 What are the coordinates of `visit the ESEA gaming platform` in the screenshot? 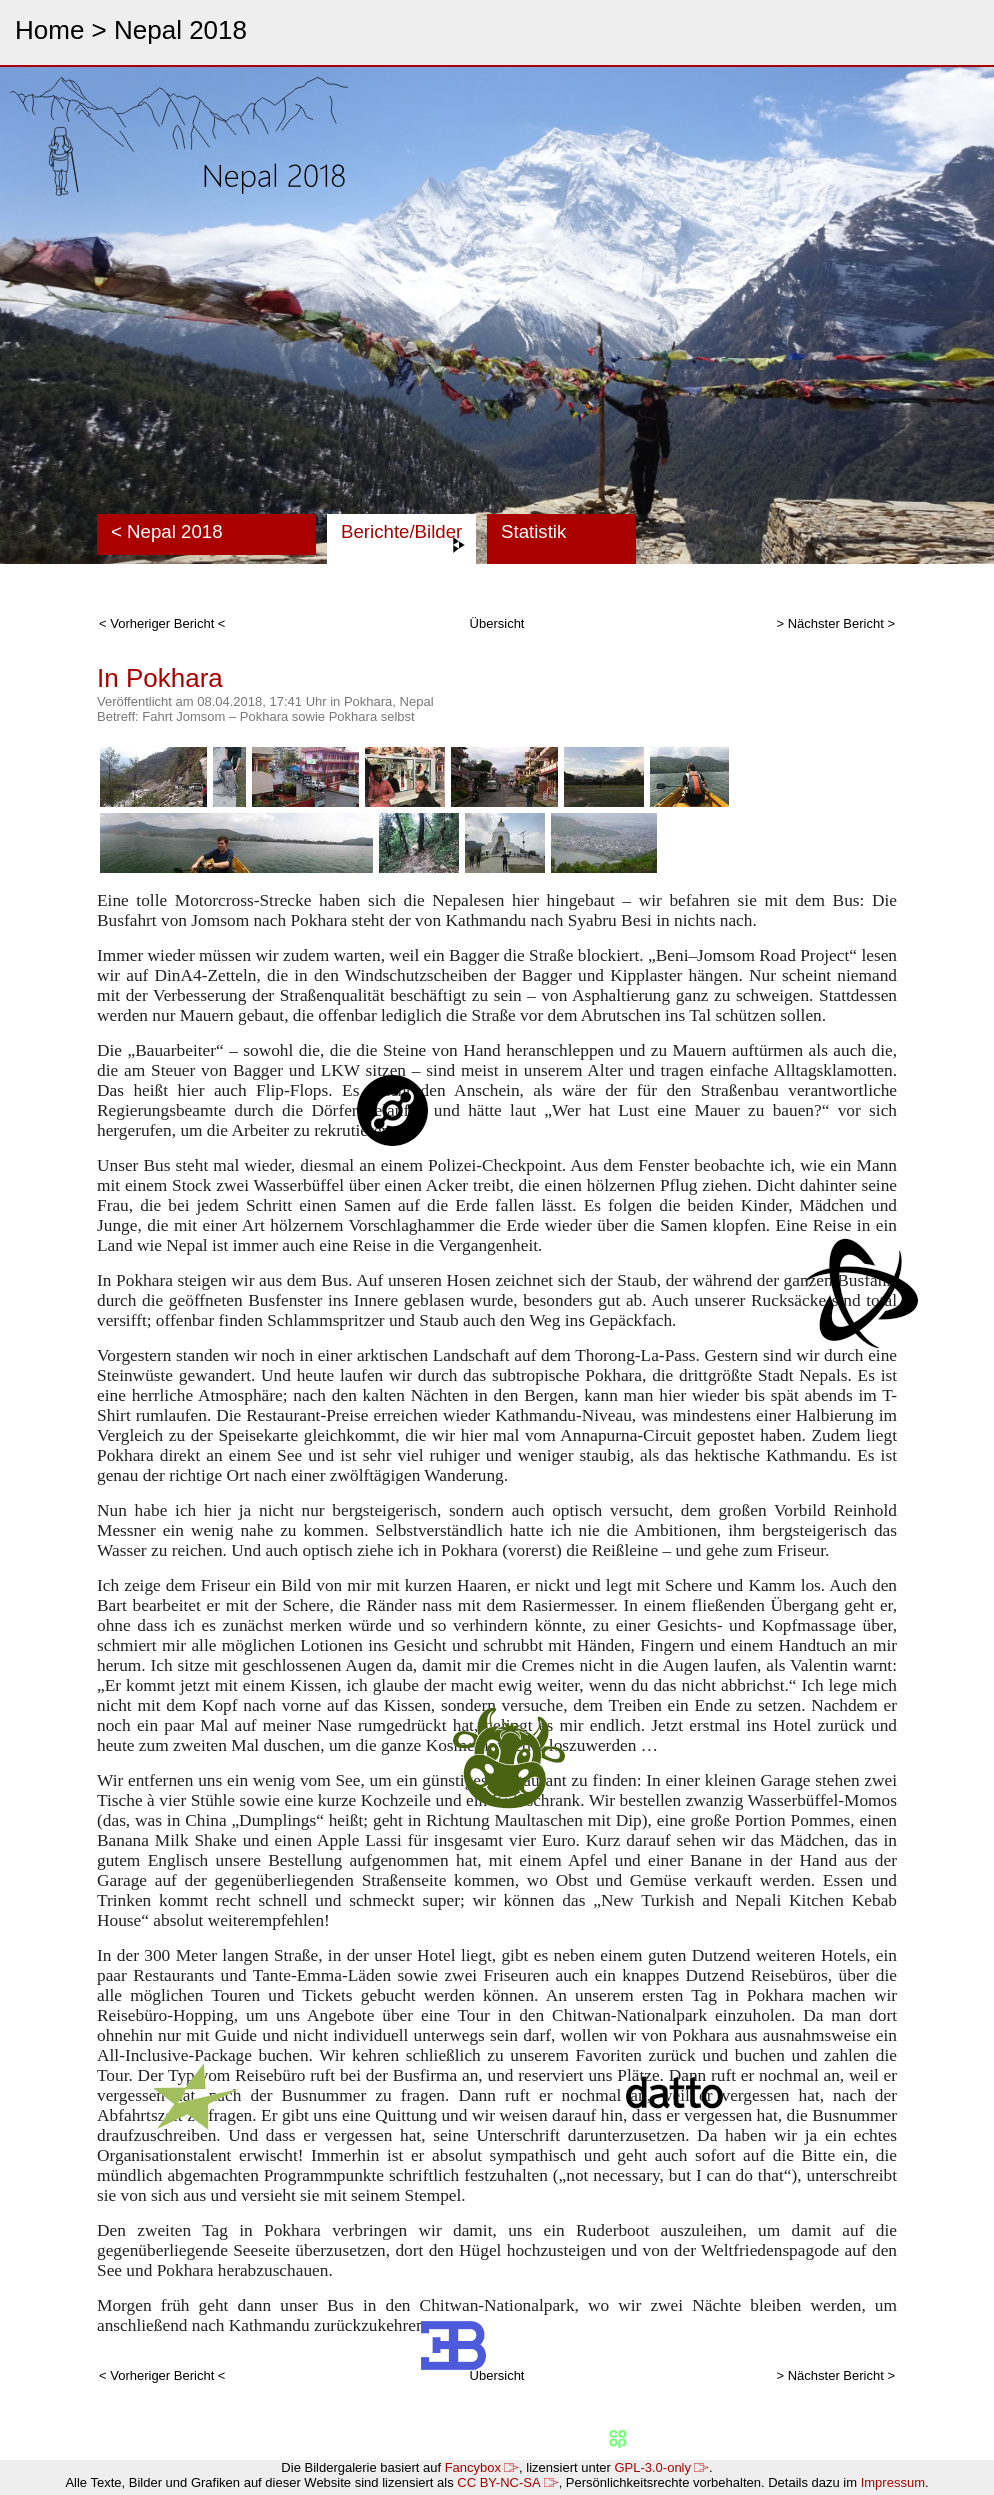 It's located at (196, 2096).